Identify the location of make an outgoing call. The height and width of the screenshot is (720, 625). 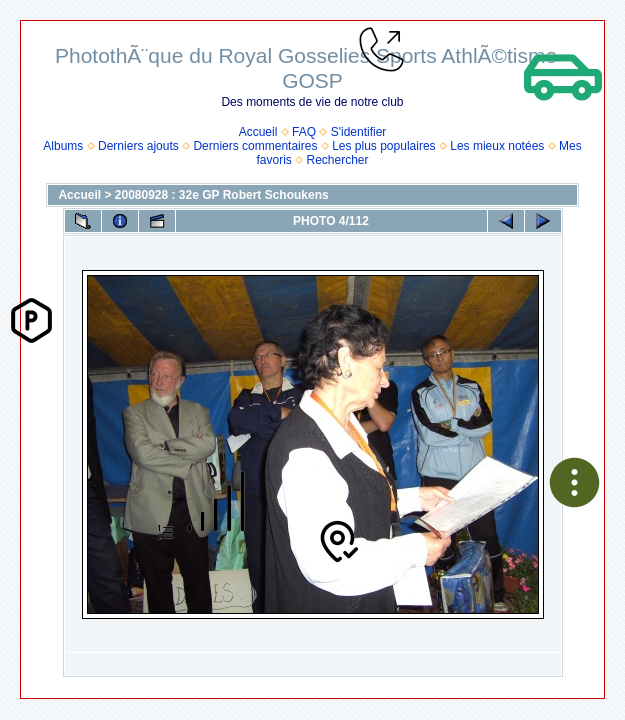
(382, 48).